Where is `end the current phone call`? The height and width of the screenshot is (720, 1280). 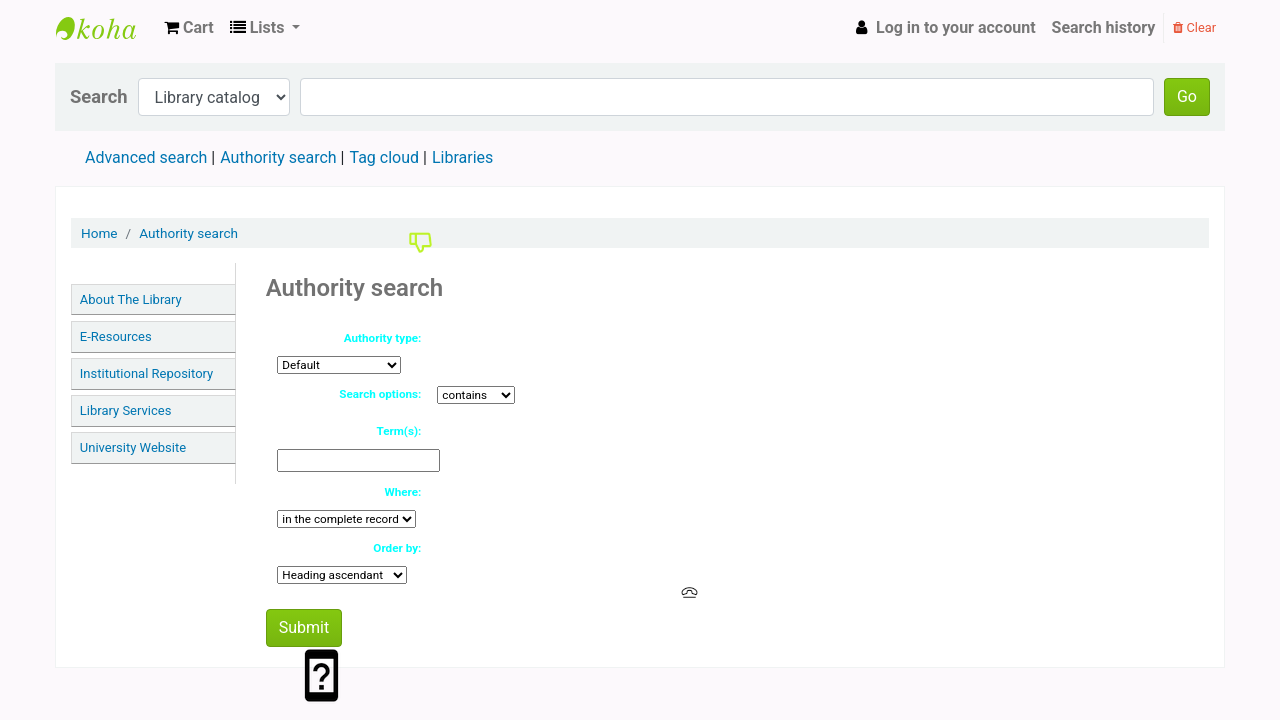
end the current phone call is located at coordinates (689, 592).